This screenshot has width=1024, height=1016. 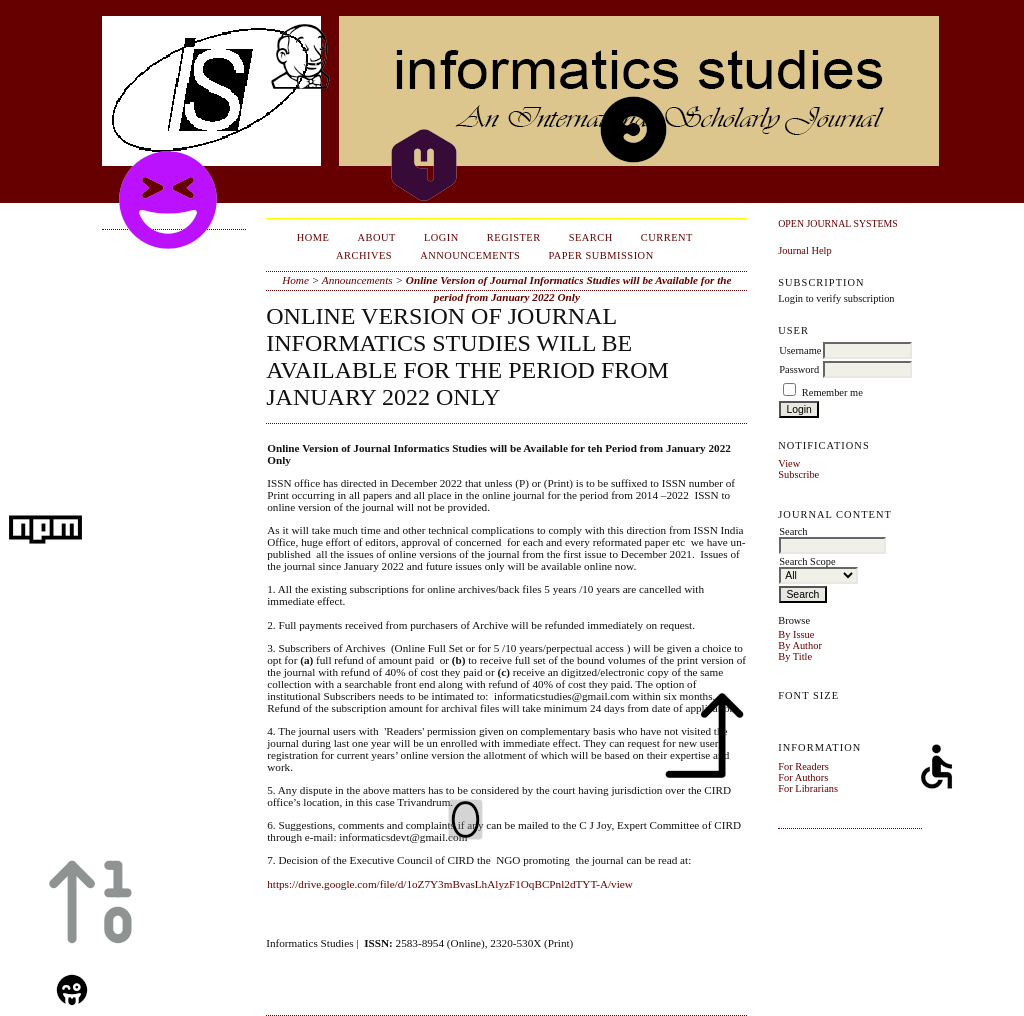 I want to click on step 4 in a multi-step process, so click(x=424, y=165).